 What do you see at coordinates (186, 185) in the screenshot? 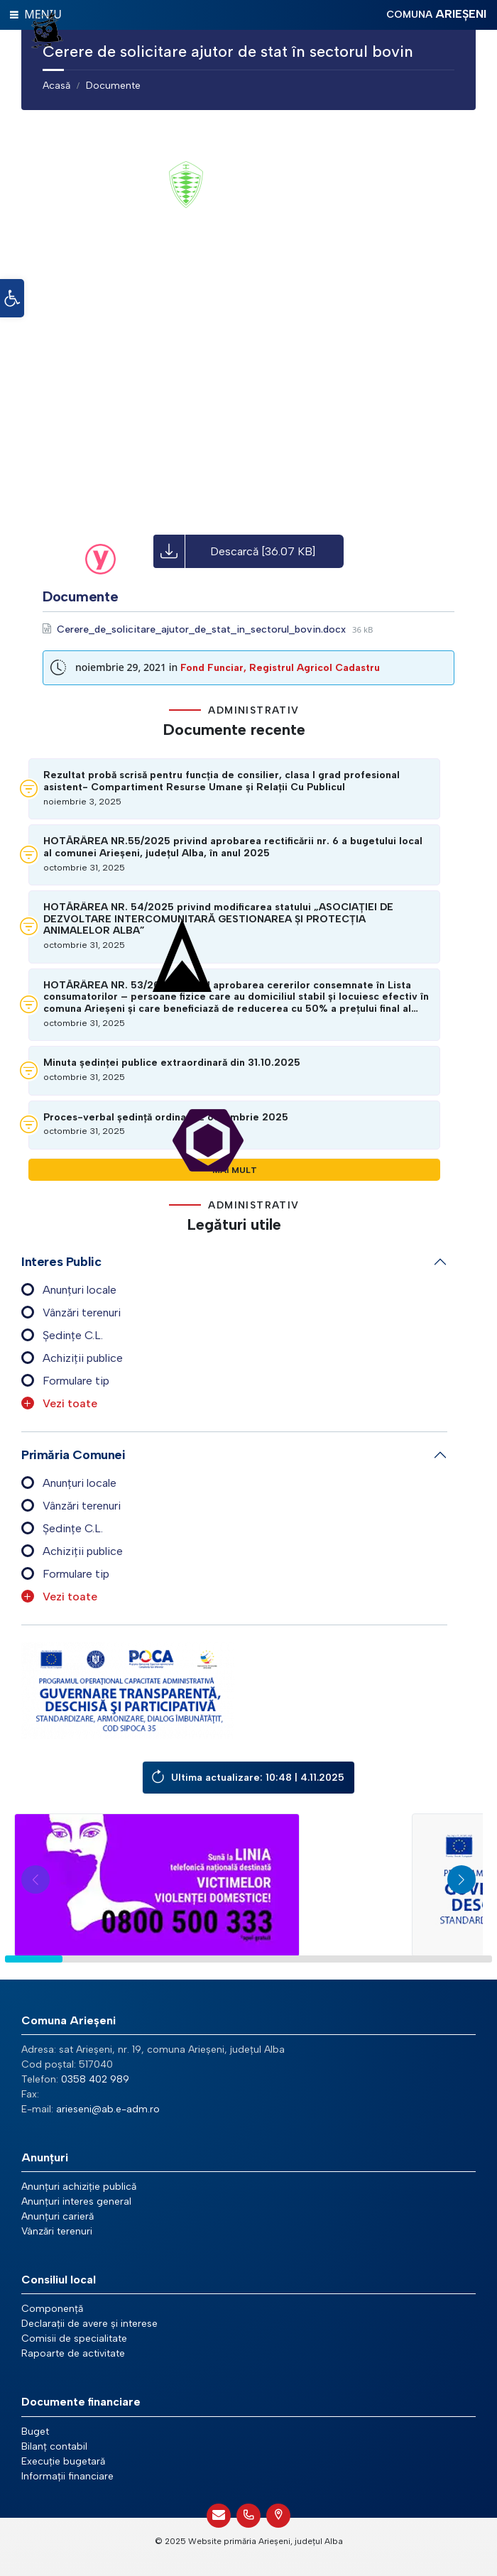
I see `visit the Koenigsegg website or app` at bounding box center [186, 185].